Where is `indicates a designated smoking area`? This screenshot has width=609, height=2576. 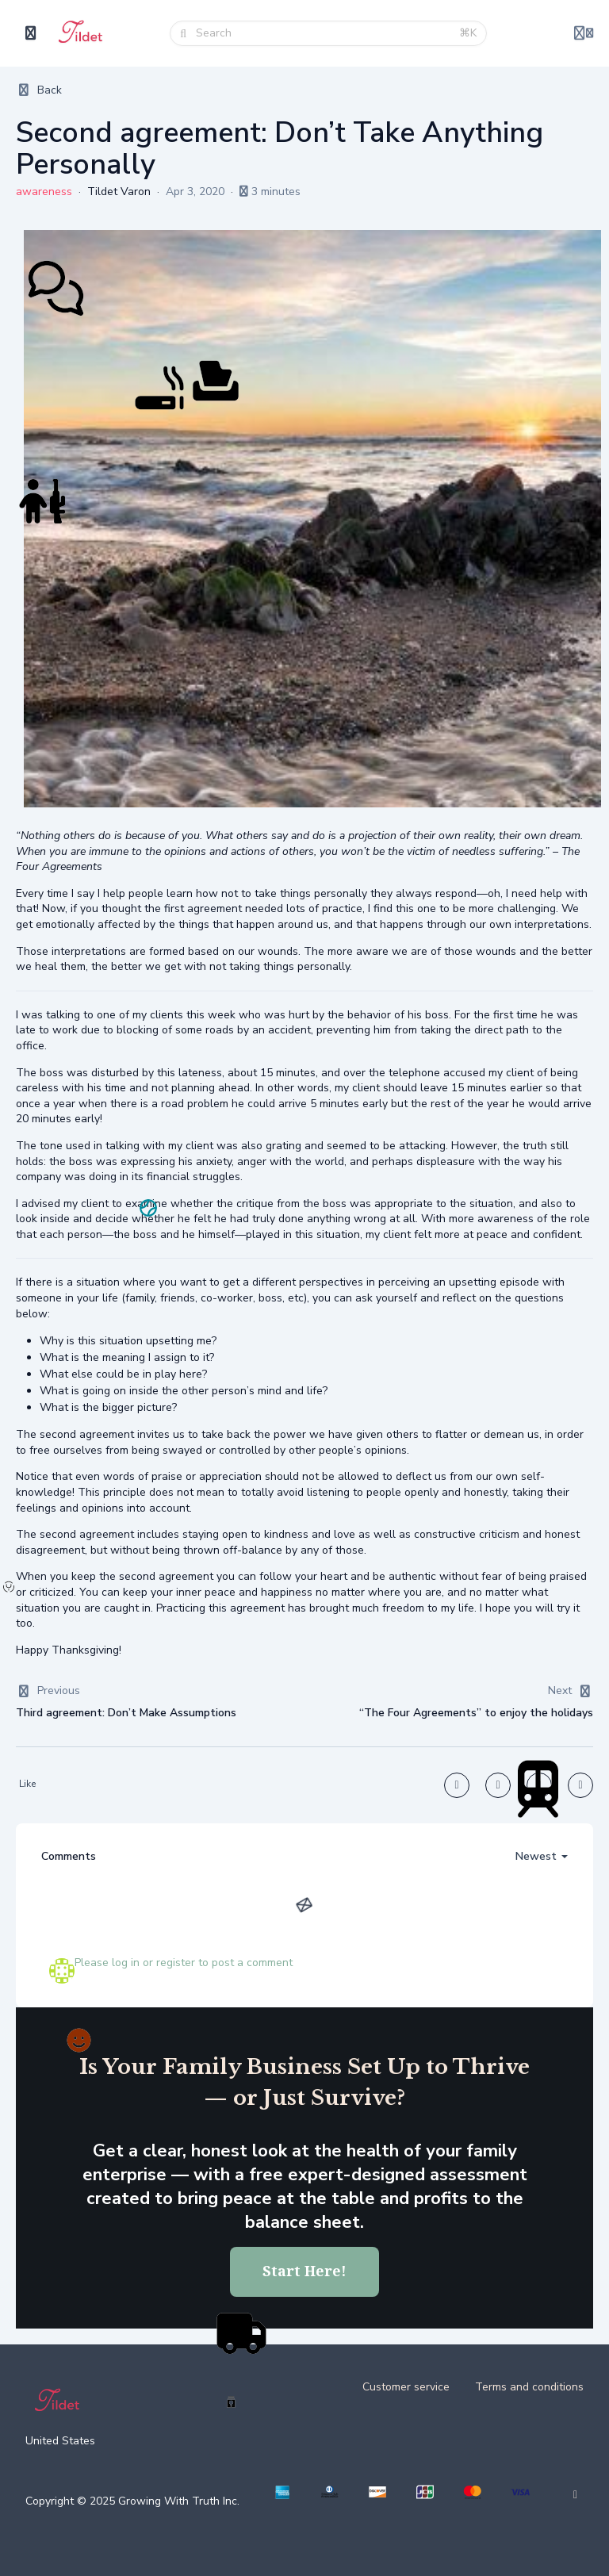
indicates a designated smoking area is located at coordinates (159, 388).